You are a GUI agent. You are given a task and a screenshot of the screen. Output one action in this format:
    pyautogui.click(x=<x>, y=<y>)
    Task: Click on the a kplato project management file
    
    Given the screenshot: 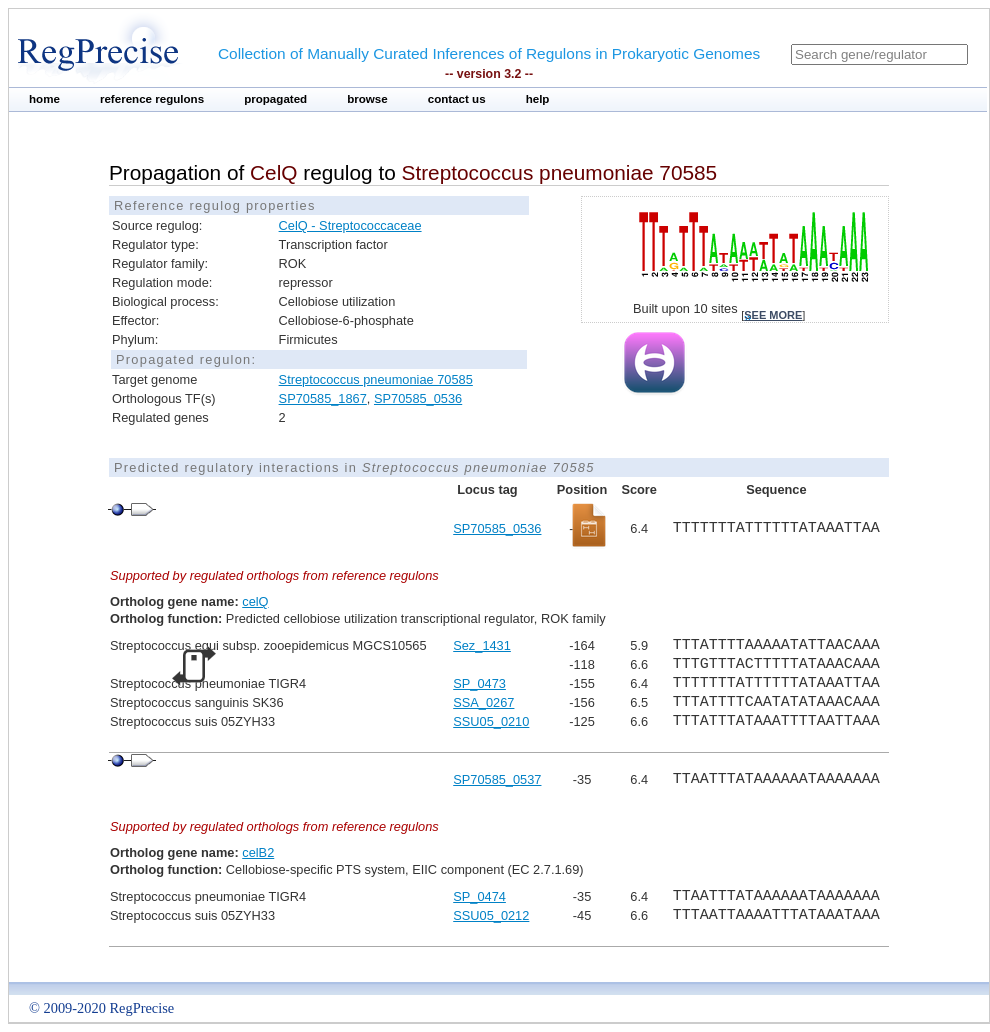 What is the action you would take?
    pyautogui.click(x=589, y=526)
    